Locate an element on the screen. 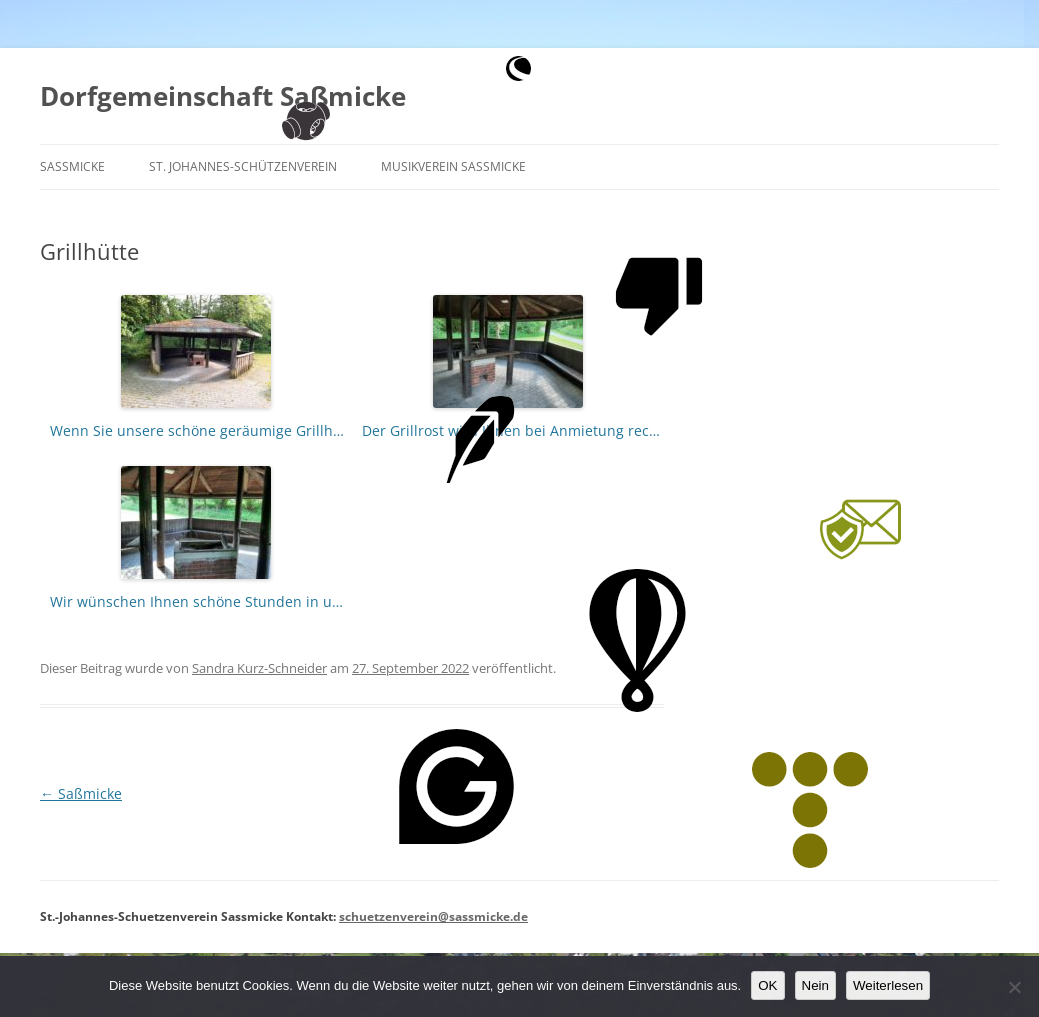 The image size is (1039, 1017). telefonica brand logo is located at coordinates (810, 810).